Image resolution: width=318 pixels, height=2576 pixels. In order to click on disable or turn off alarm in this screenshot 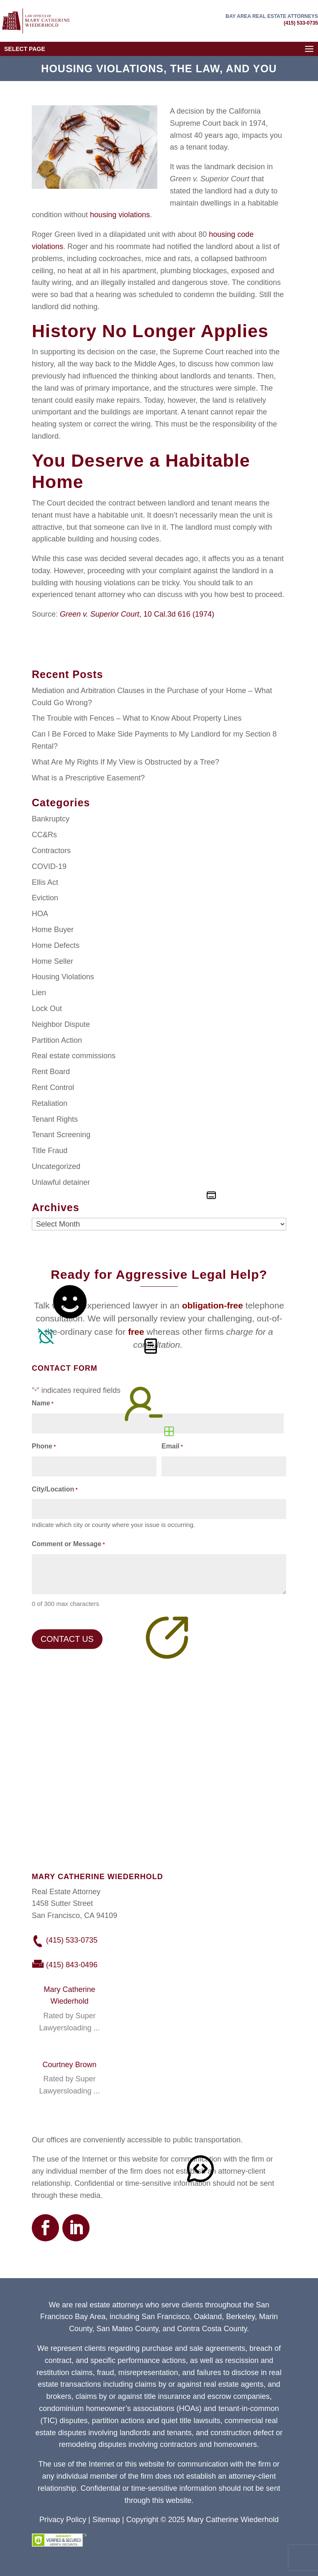, I will do `click(46, 1336)`.